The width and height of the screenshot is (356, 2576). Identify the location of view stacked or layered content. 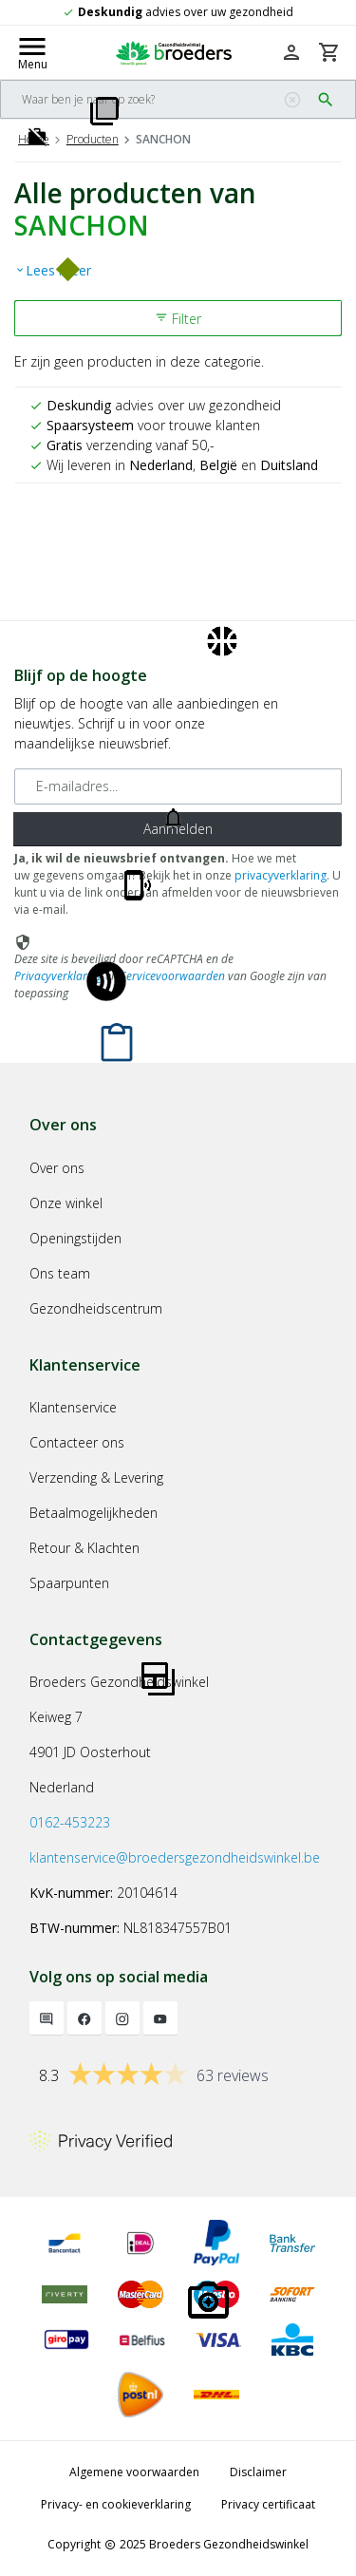
(104, 111).